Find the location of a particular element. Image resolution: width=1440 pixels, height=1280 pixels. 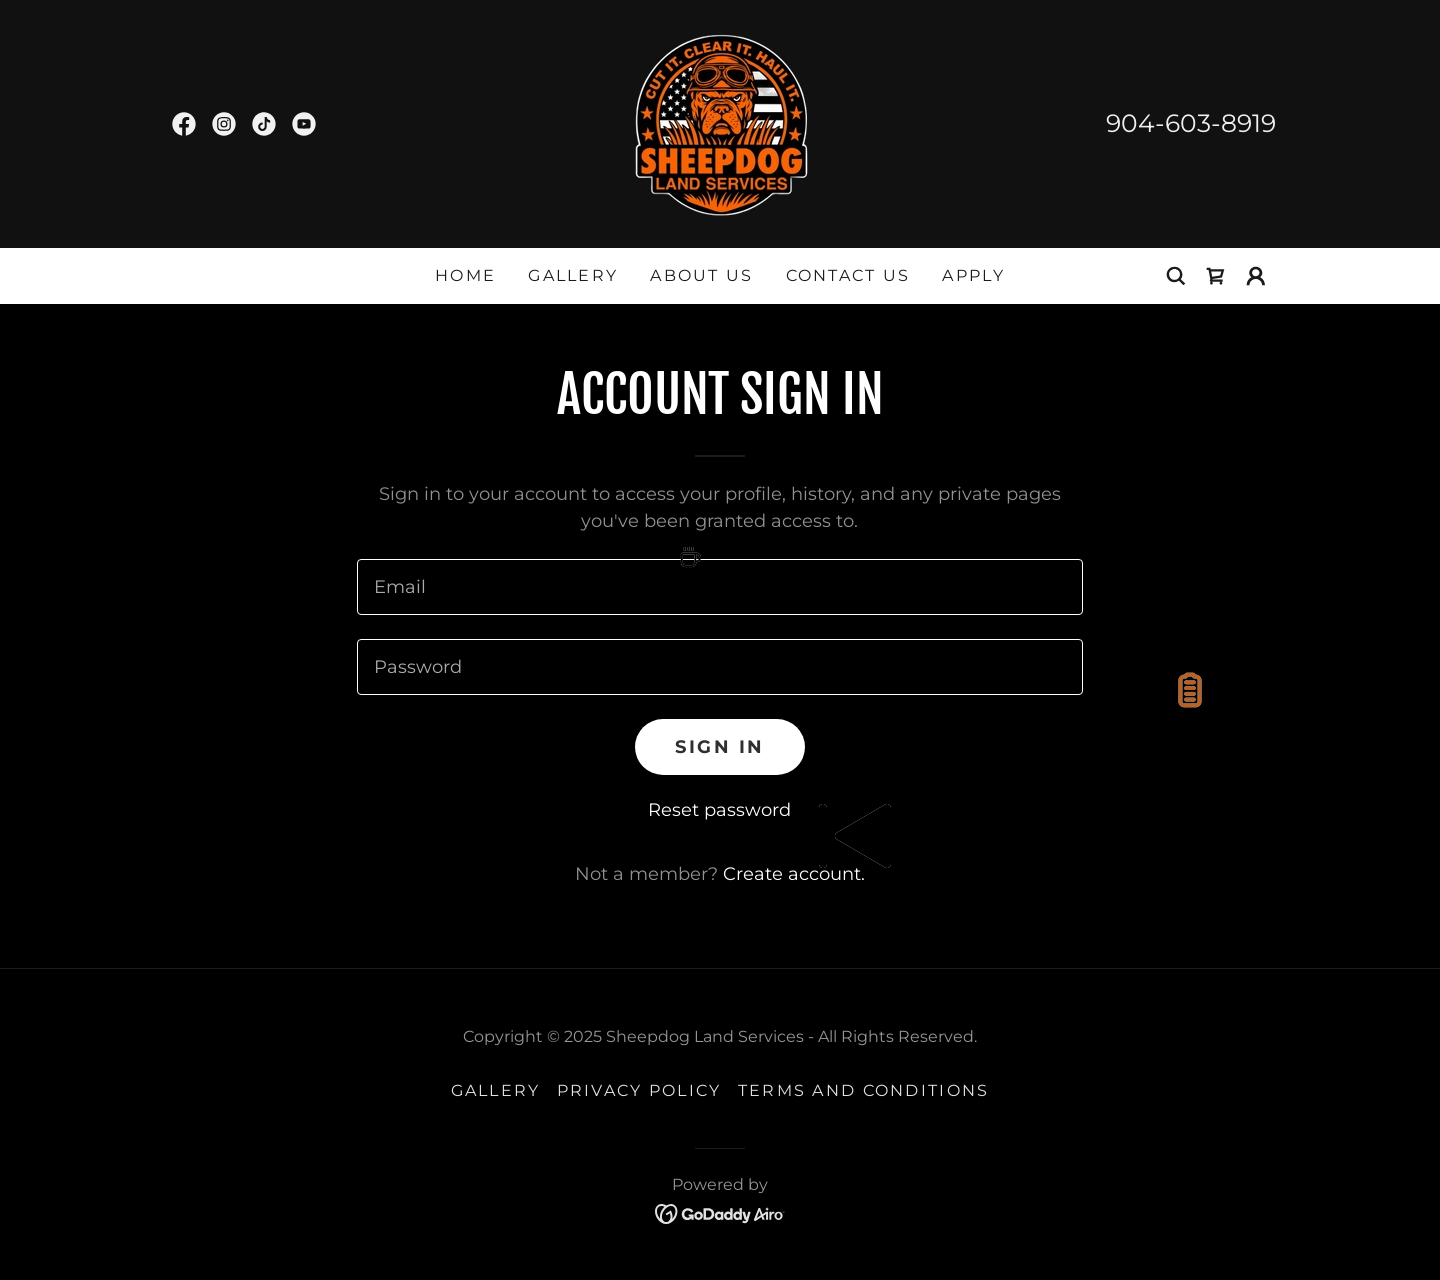

take a coffee break or set a break reminder is located at coordinates (690, 557).